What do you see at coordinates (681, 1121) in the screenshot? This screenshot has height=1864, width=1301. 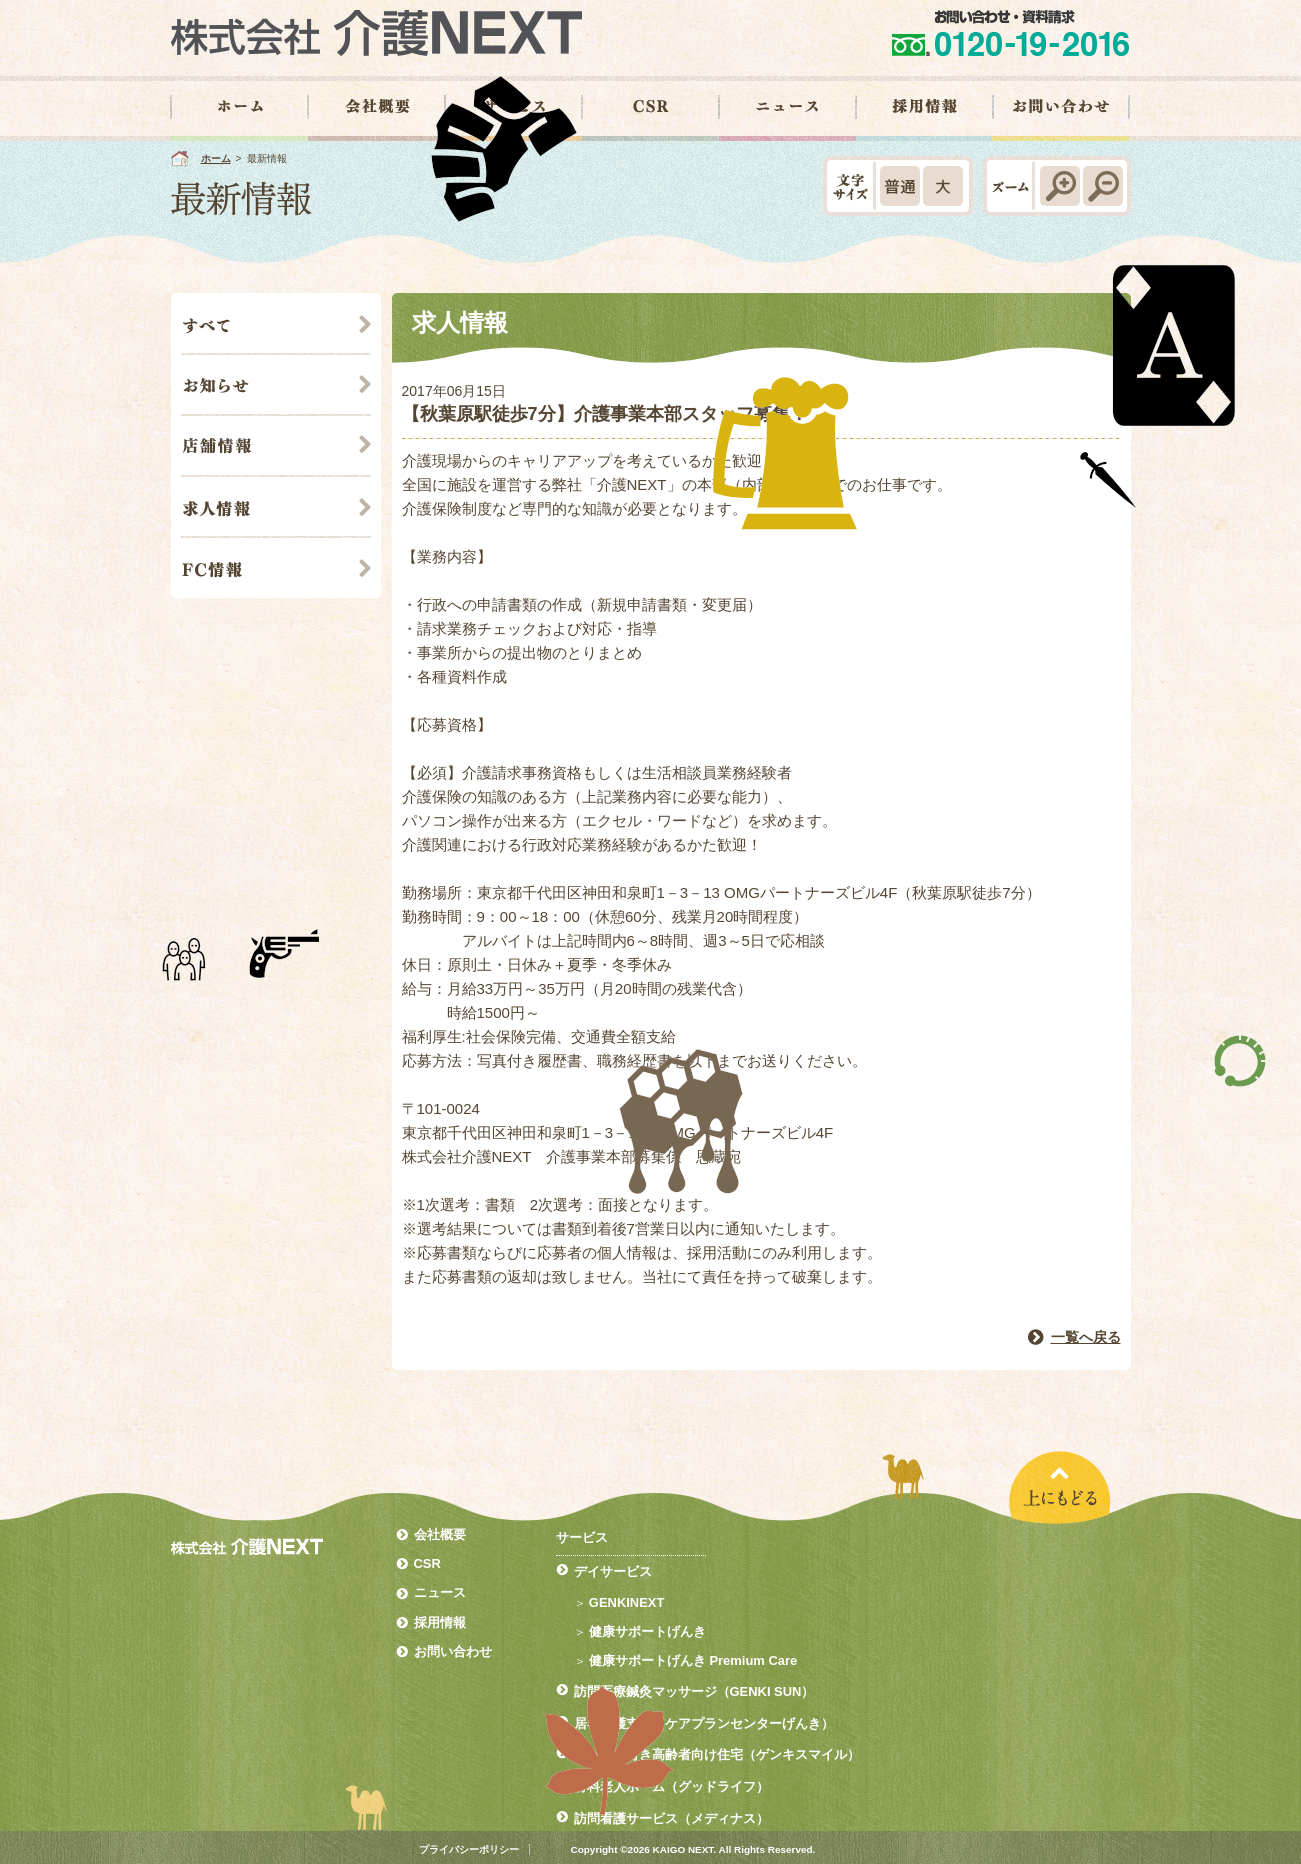 I see `indicates honey or sweetener ingredient` at bounding box center [681, 1121].